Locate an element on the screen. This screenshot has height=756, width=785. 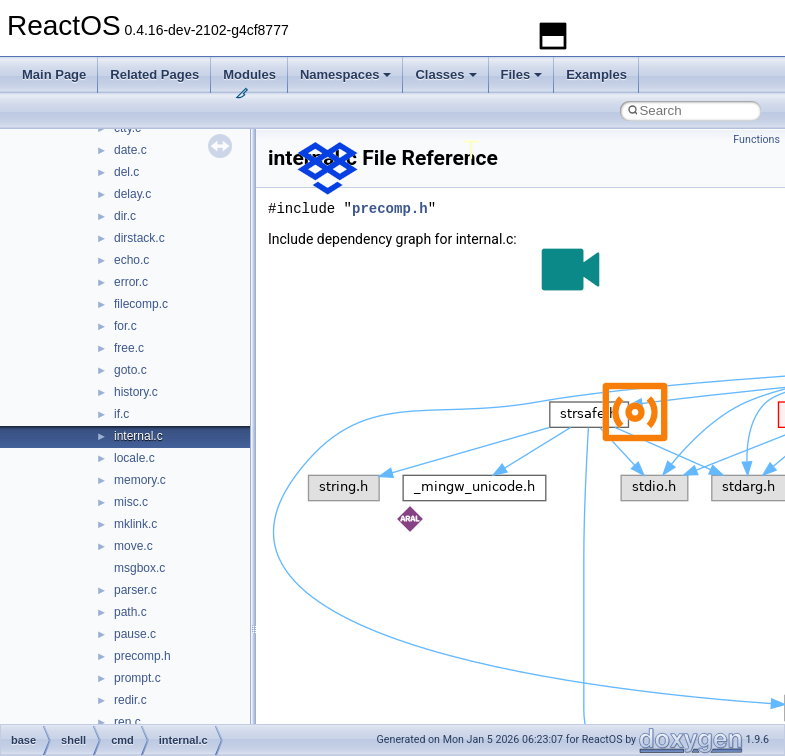
insert or edit text is located at coordinates (471, 149).